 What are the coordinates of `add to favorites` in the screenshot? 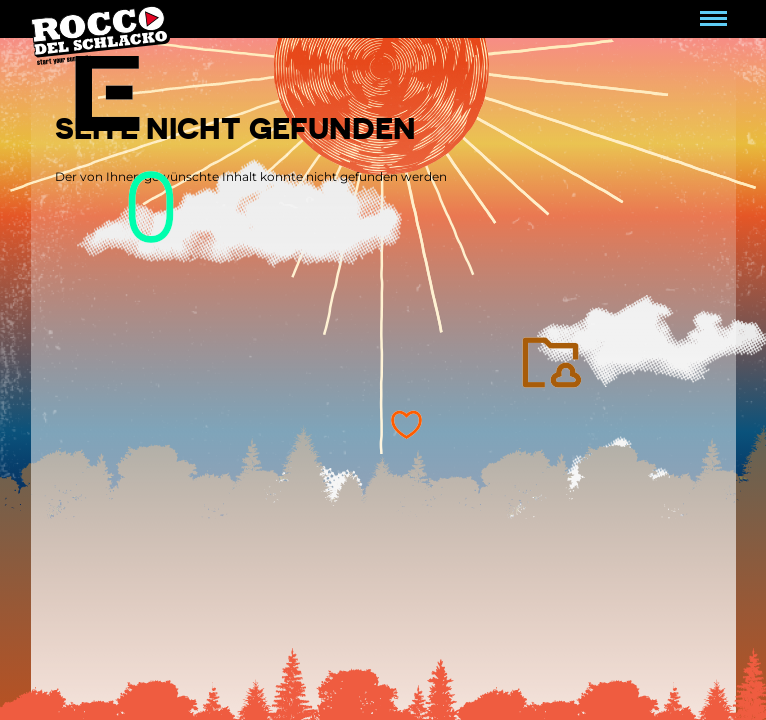 It's located at (406, 424).